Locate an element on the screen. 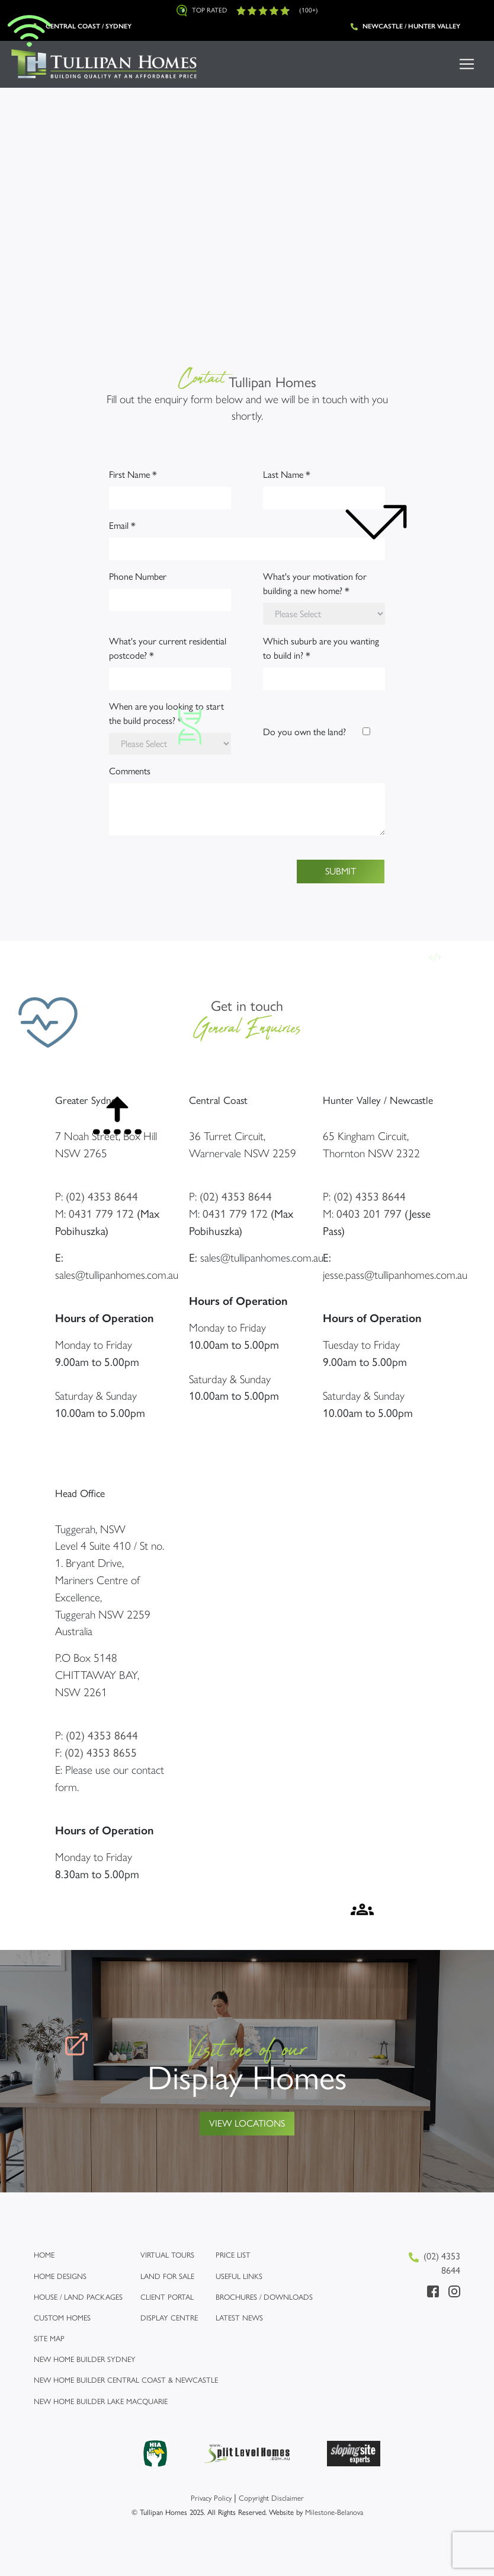 Image resolution: width=494 pixels, height=2576 pixels. indicates wireless network connection status is located at coordinates (29, 31).